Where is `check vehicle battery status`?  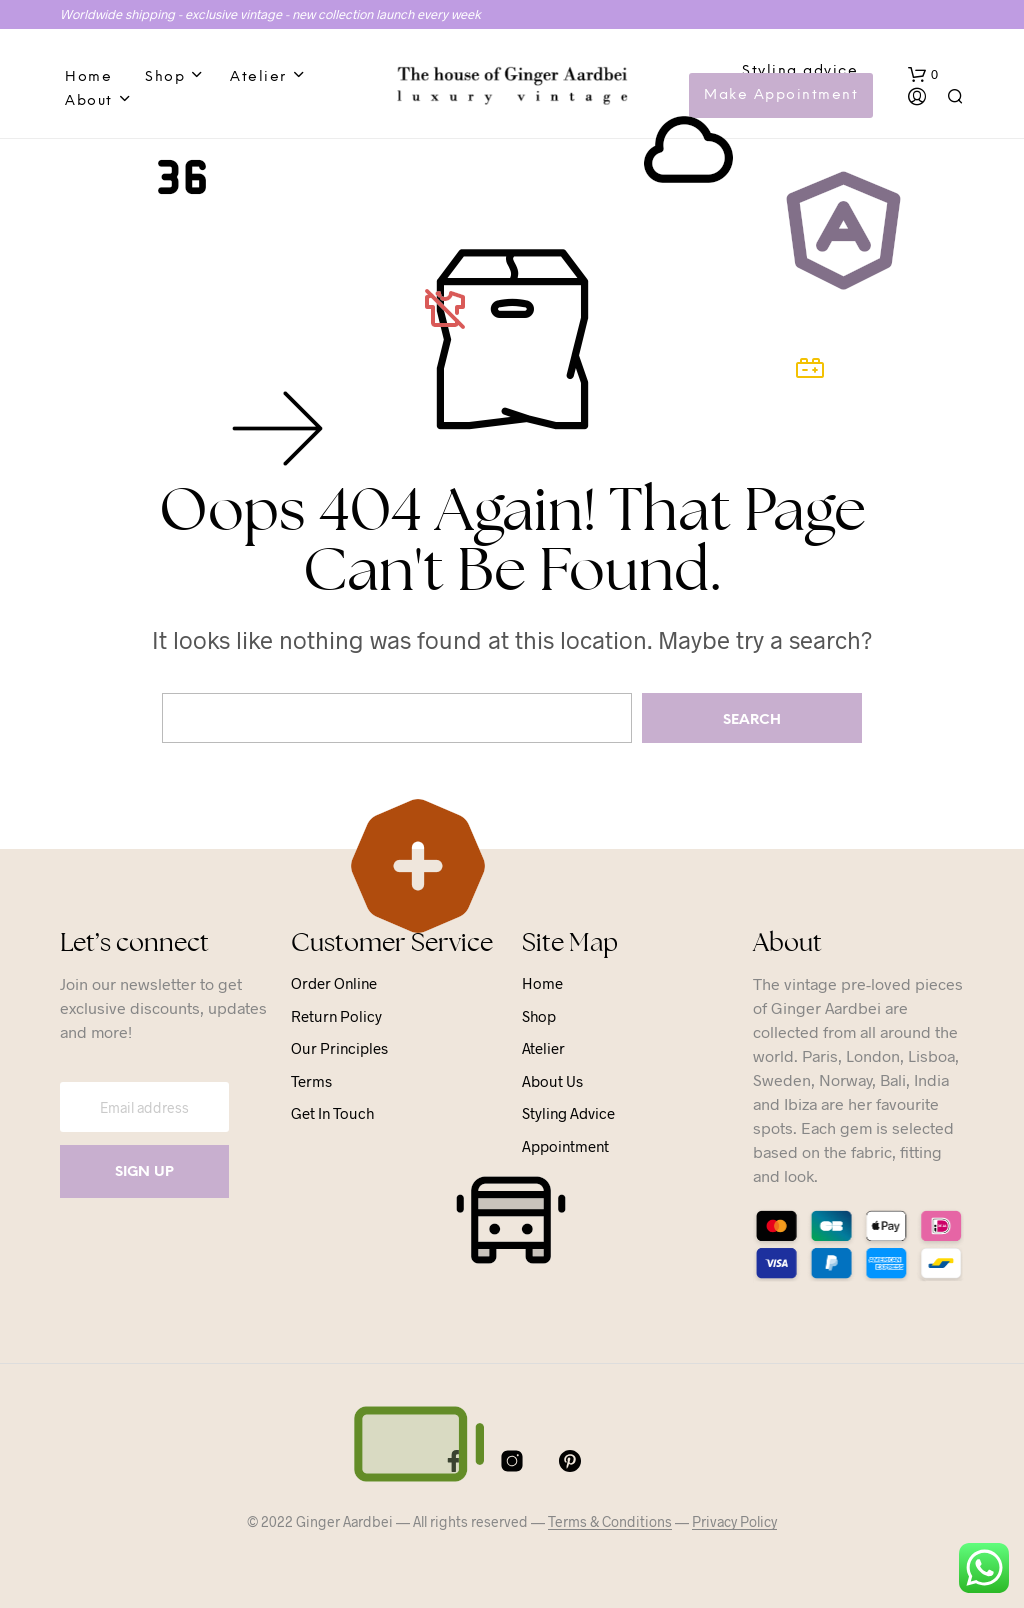
check vehicle battery status is located at coordinates (810, 369).